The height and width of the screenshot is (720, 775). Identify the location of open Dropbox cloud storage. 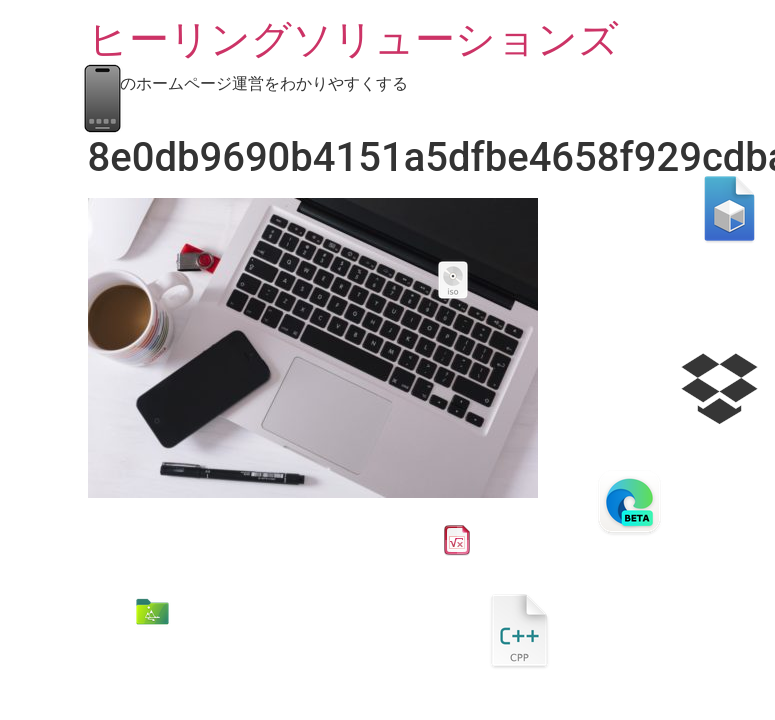
(719, 391).